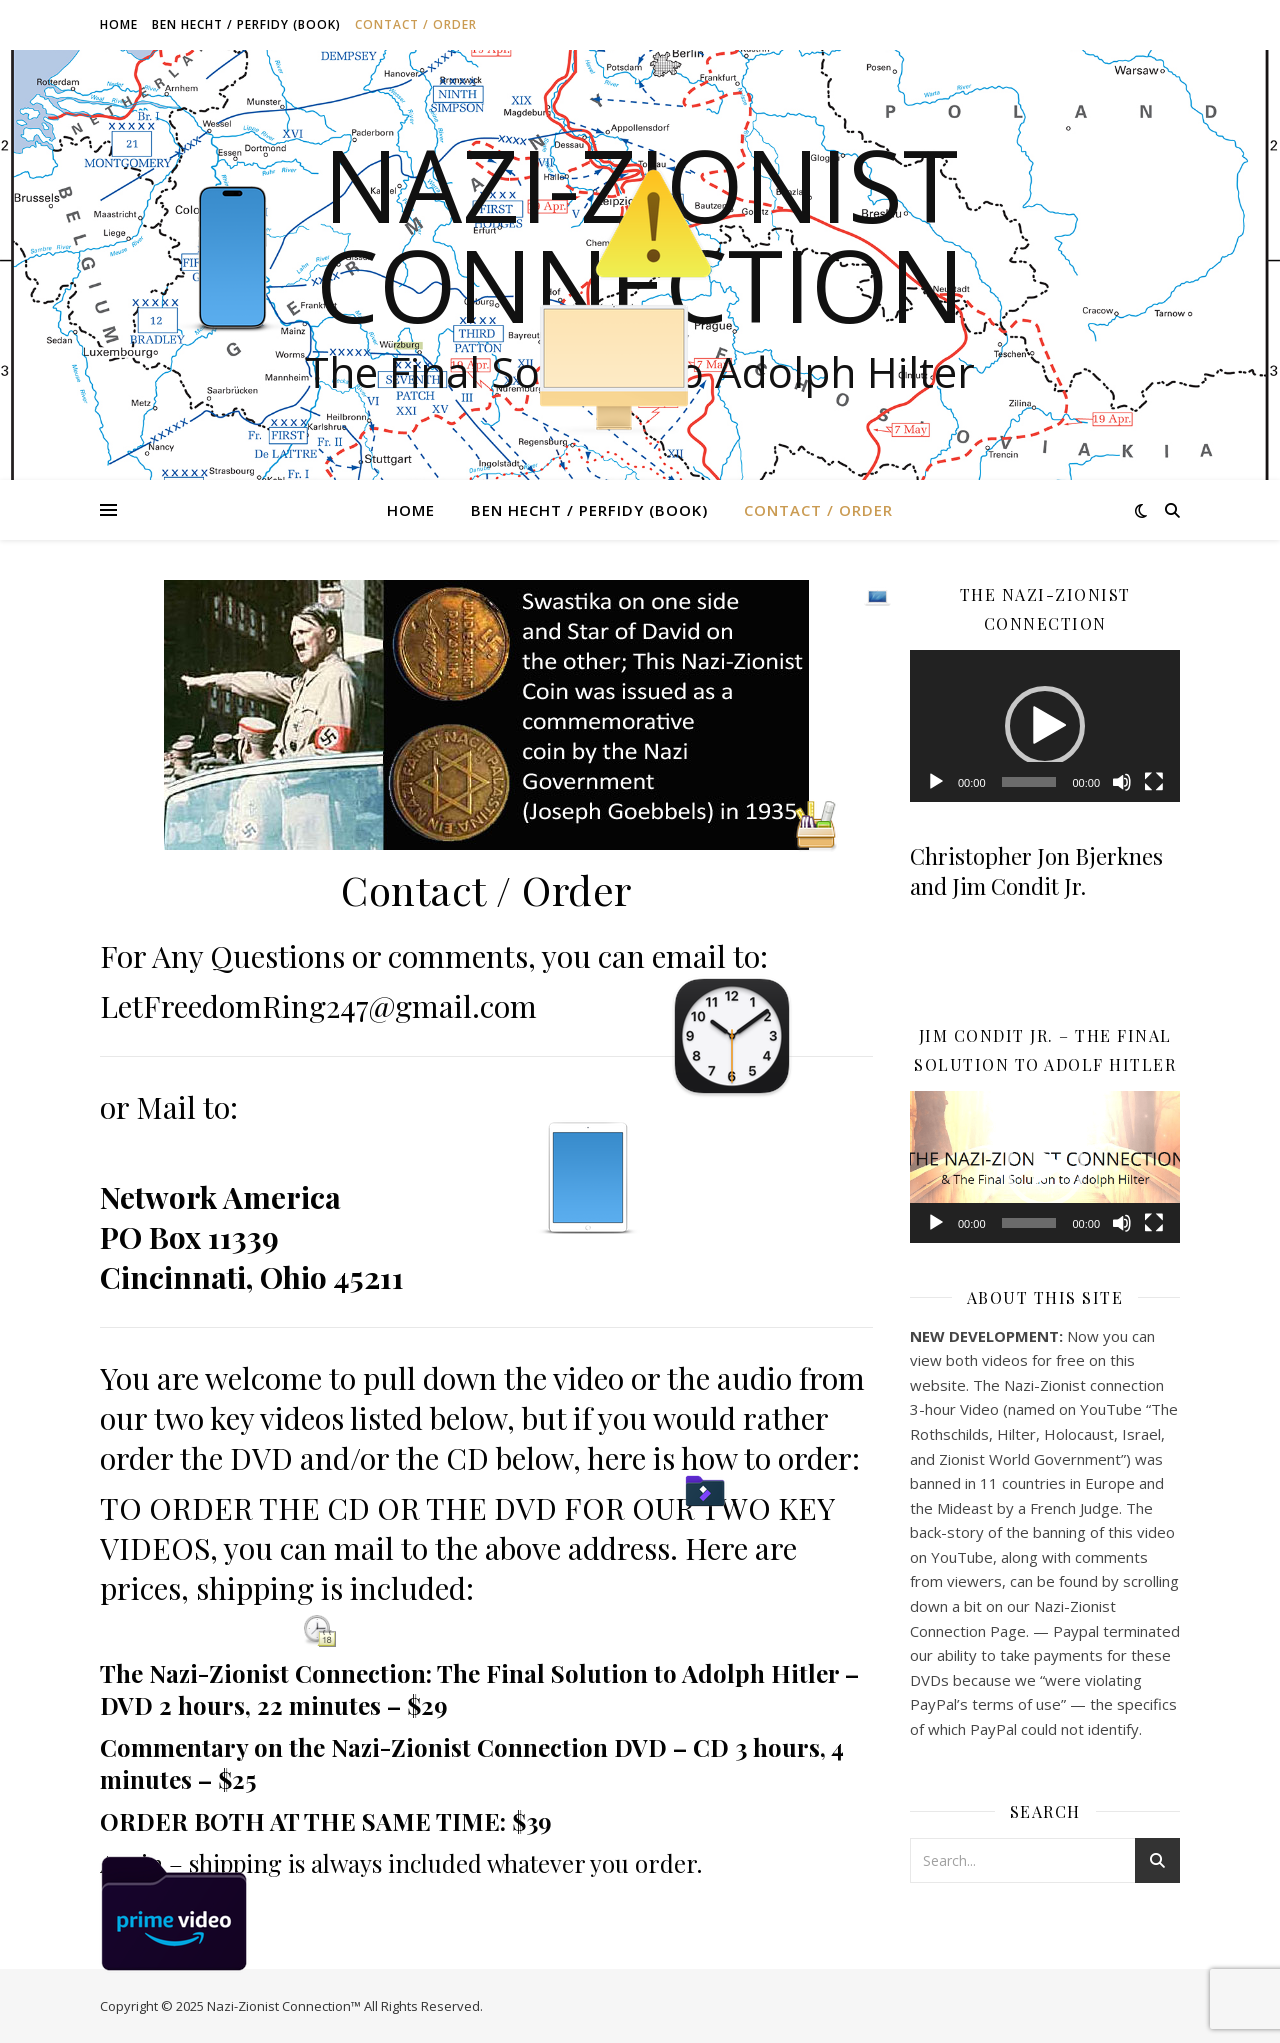  Describe the element at coordinates (653, 223) in the screenshot. I see `indicates a warning or caution message` at that location.